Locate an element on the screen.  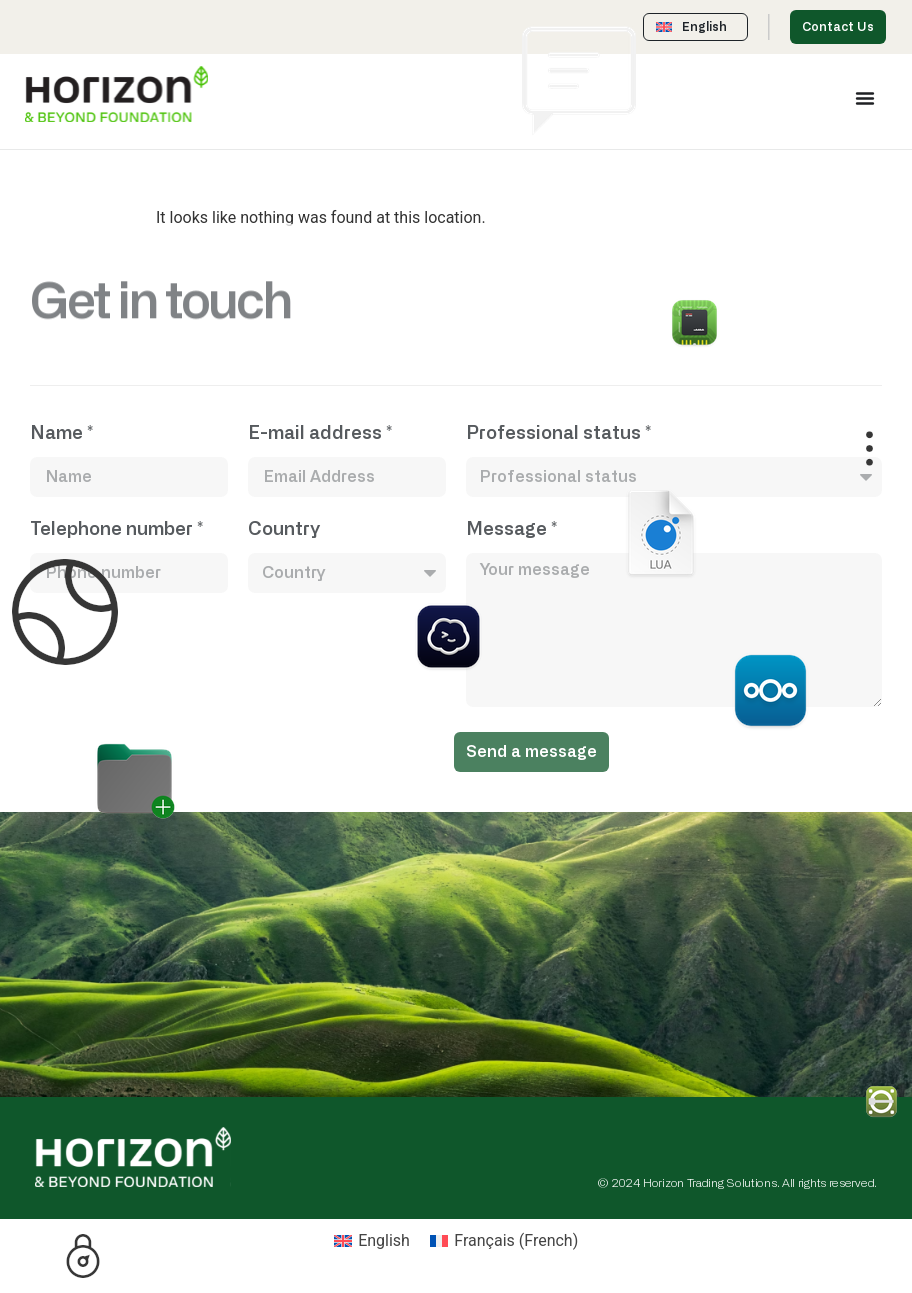
access sports and activities emoji category is located at coordinates (65, 612).